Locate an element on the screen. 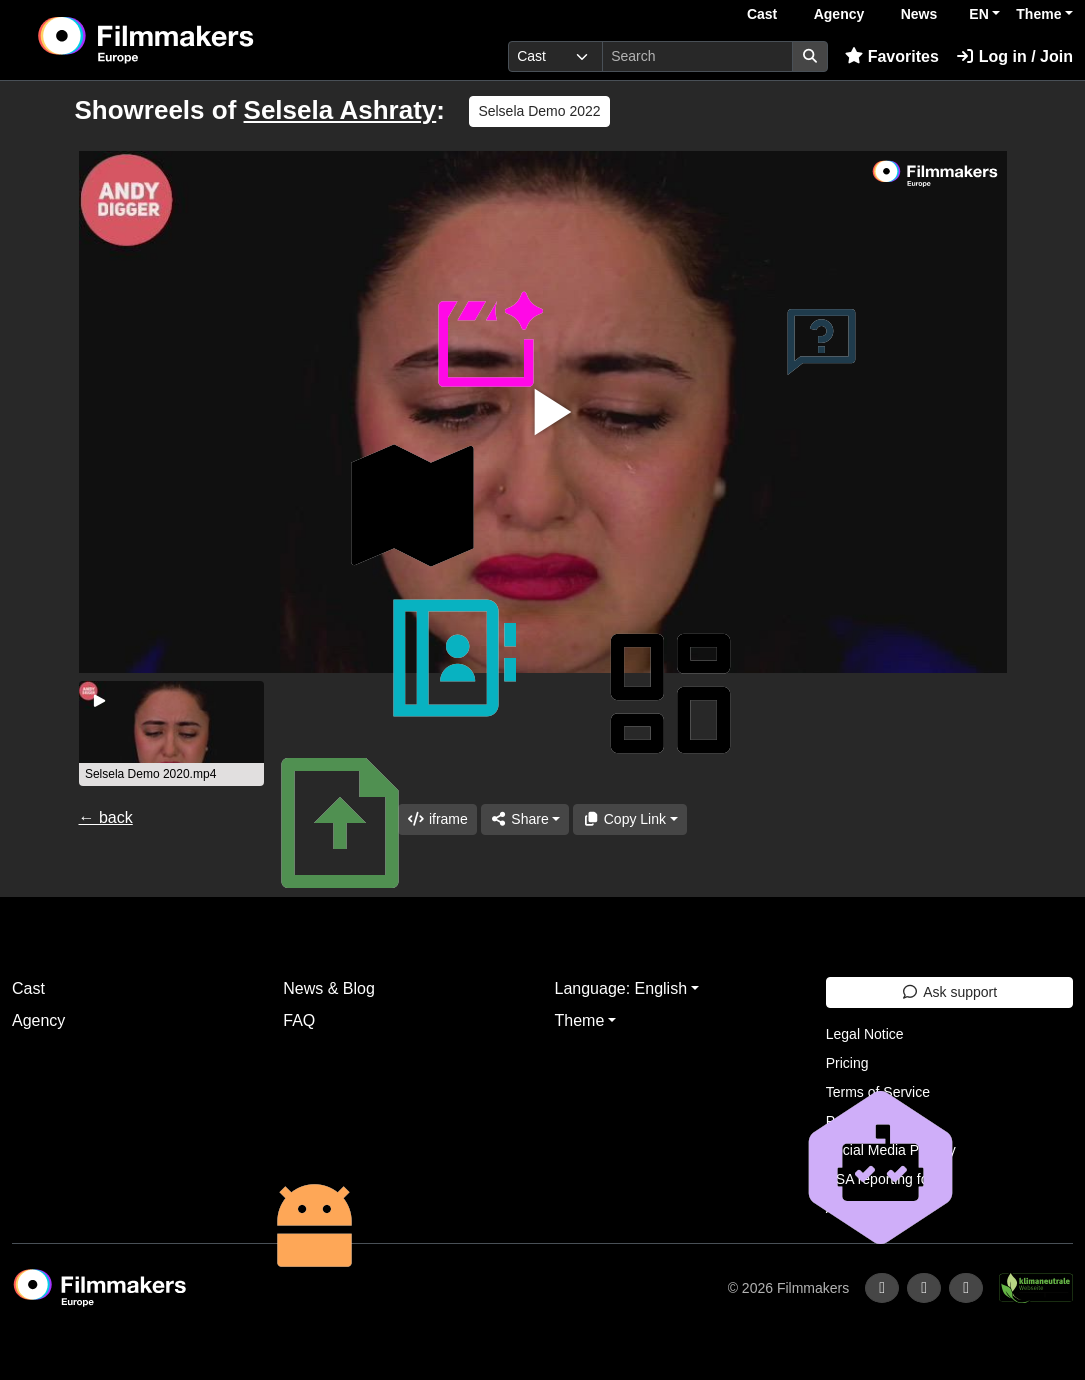 This screenshot has width=1085, height=1380. GitHub Dependabot automated dependency updates is located at coordinates (880, 1167).